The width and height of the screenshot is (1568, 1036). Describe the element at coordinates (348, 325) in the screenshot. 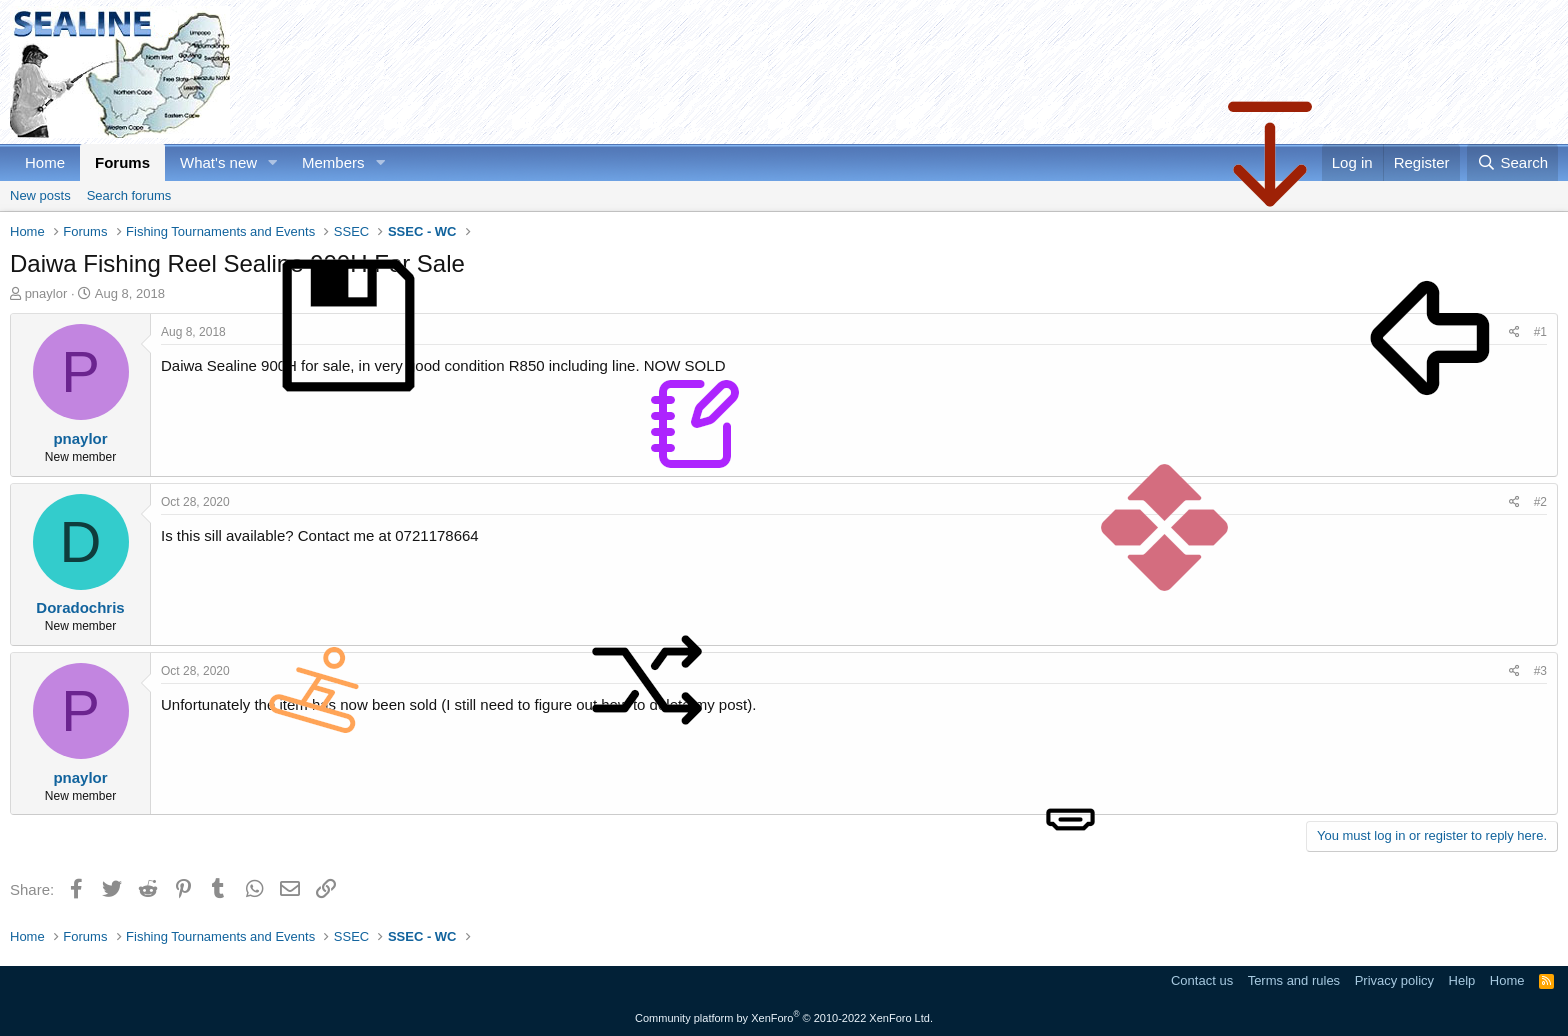

I see `save current file or document` at that location.